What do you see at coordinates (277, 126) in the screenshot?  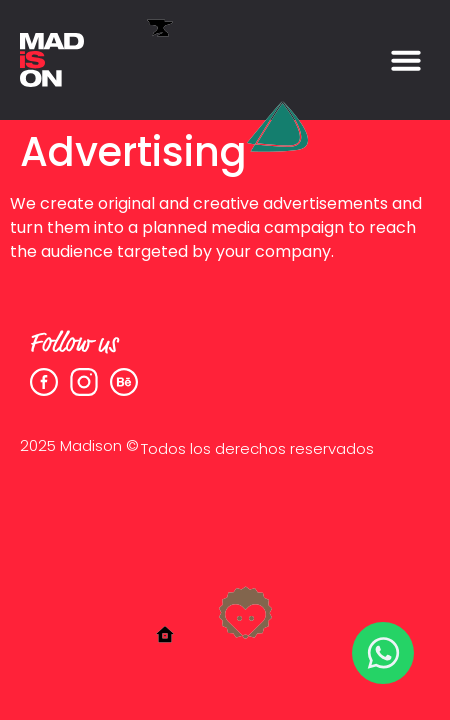 I see `EndeavourOS Linux distribution logo` at bounding box center [277, 126].